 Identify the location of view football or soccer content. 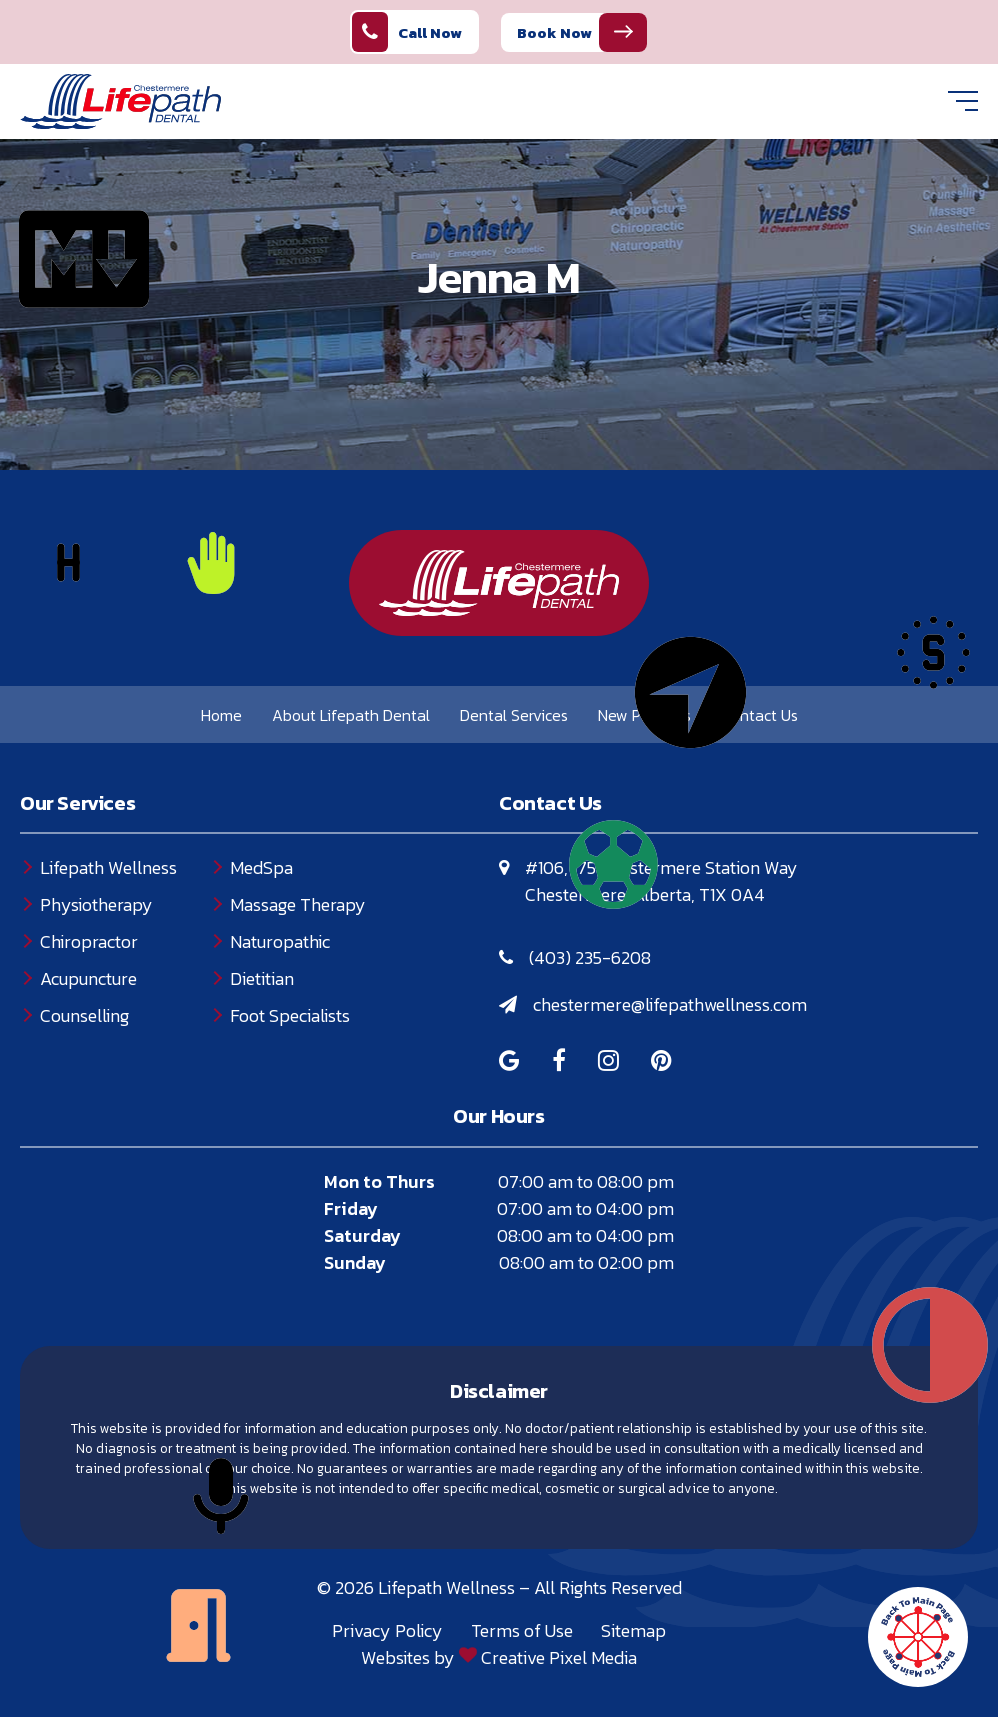
(613, 864).